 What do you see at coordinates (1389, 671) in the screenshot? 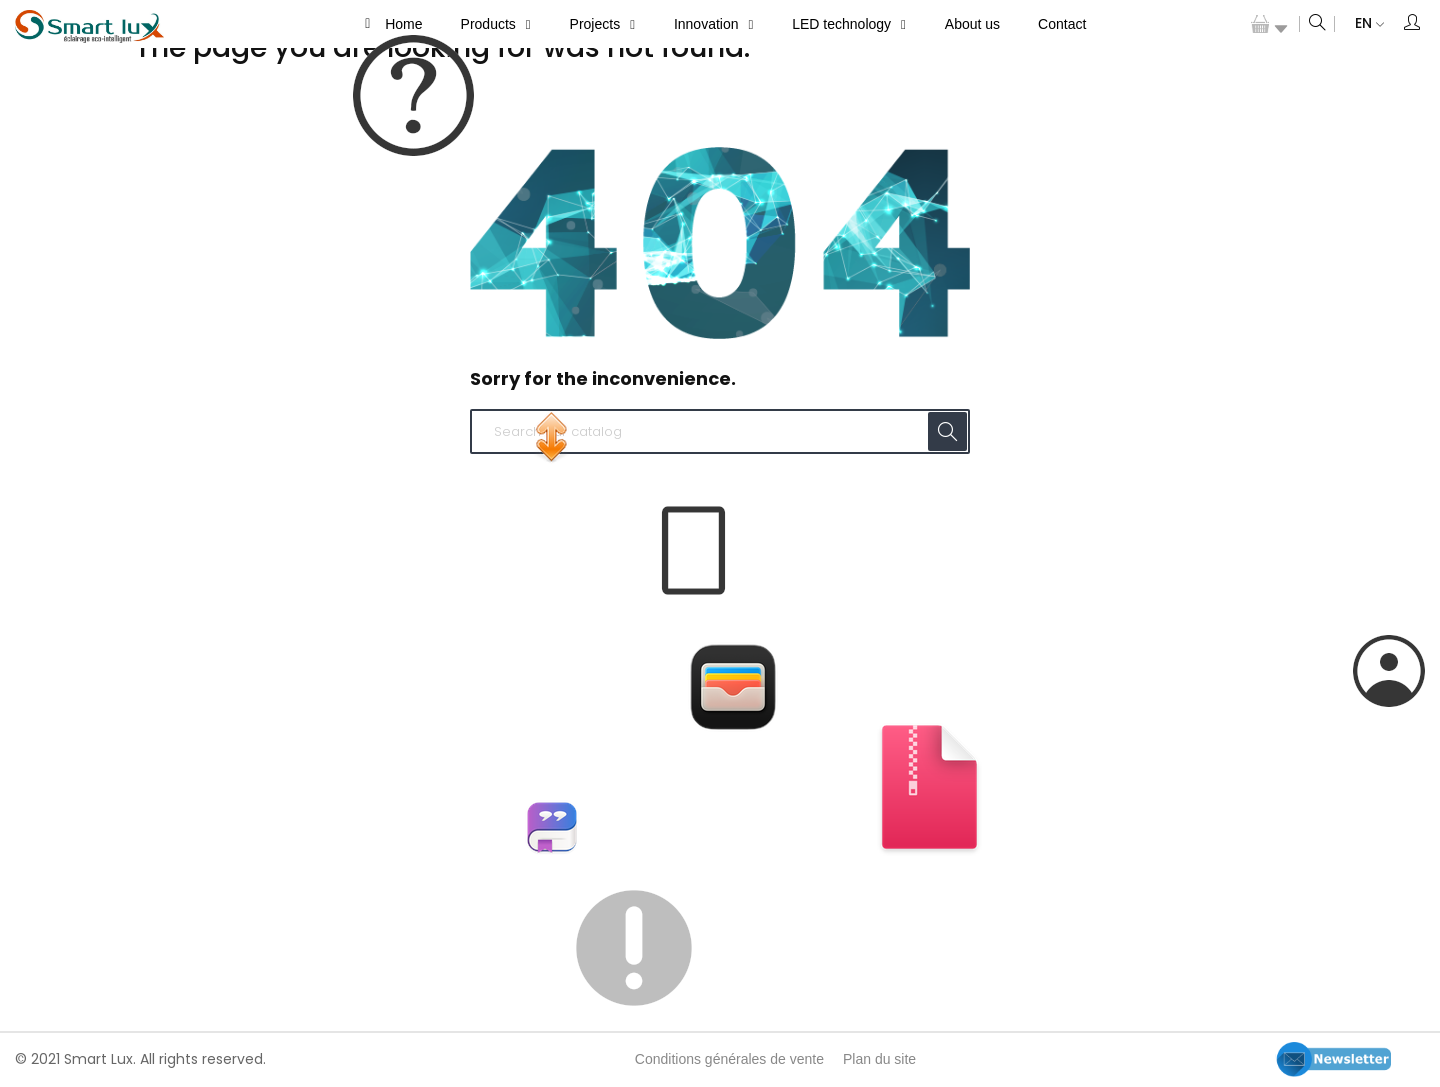
I see `view user accounts or profiles` at bounding box center [1389, 671].